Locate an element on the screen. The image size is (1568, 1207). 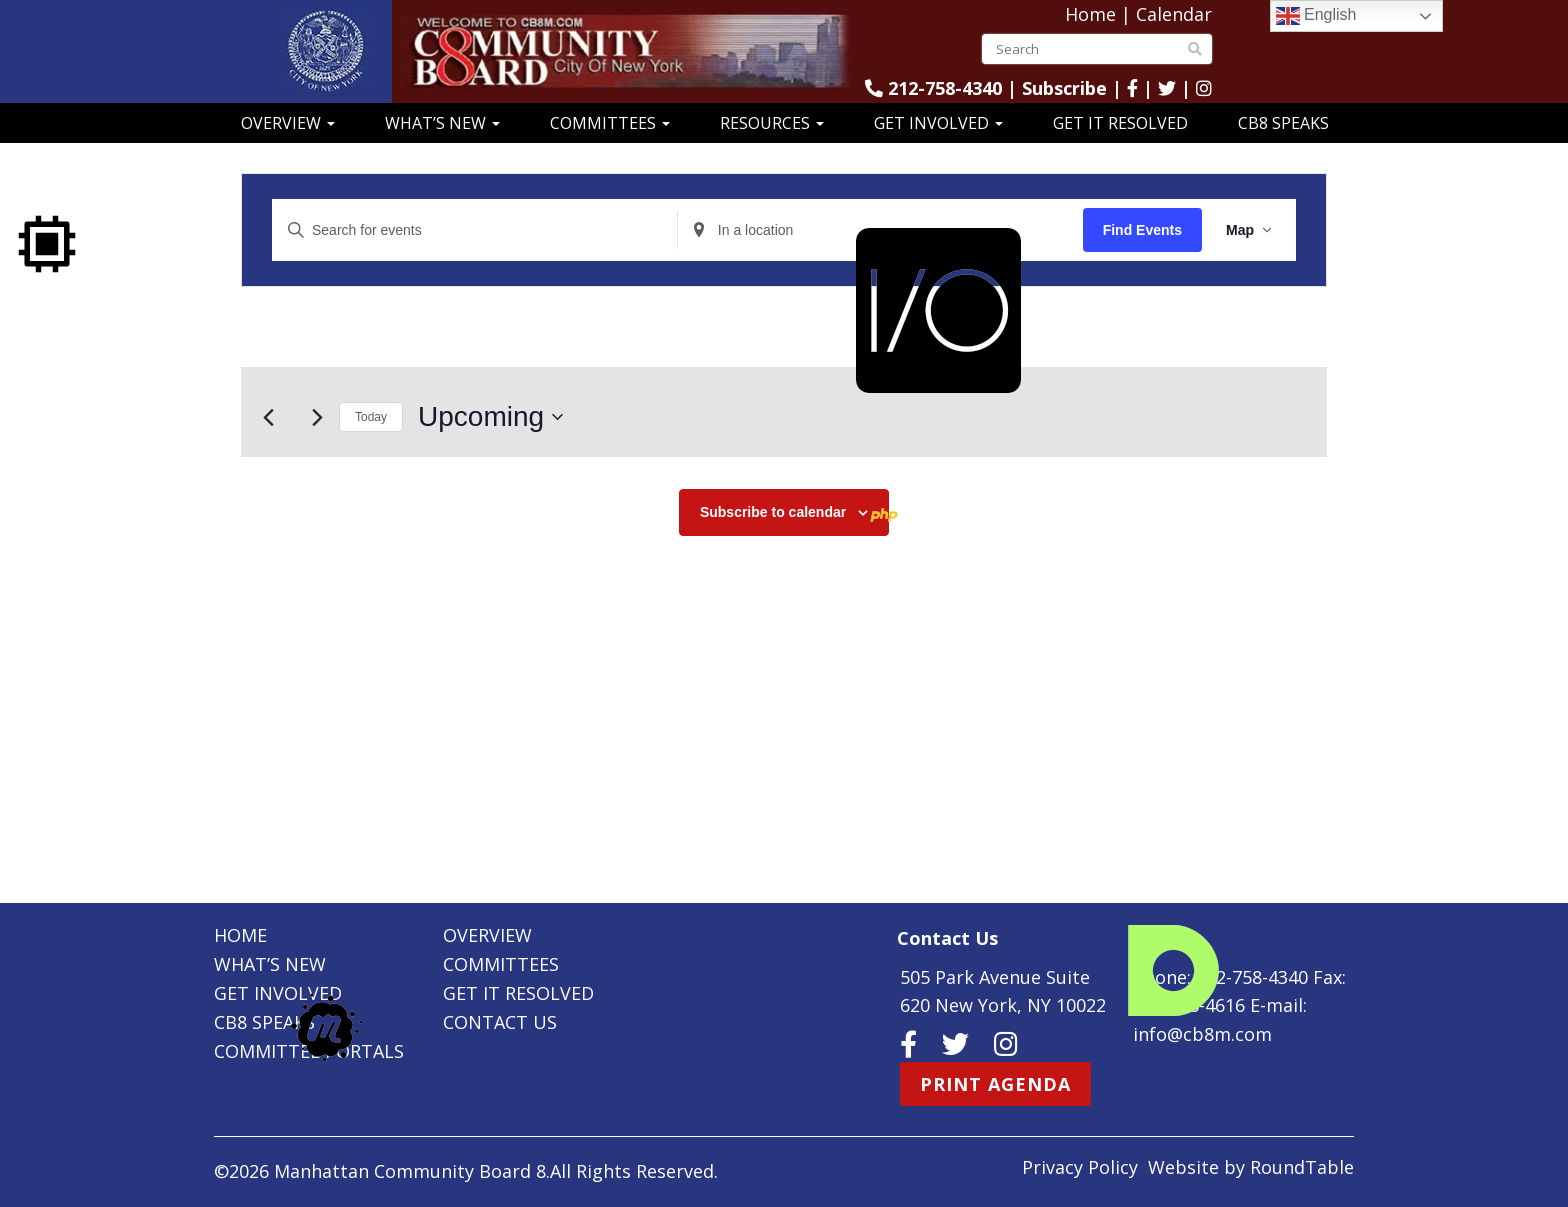
webdriverio automation framework logo is located at coordinates (938, 310).